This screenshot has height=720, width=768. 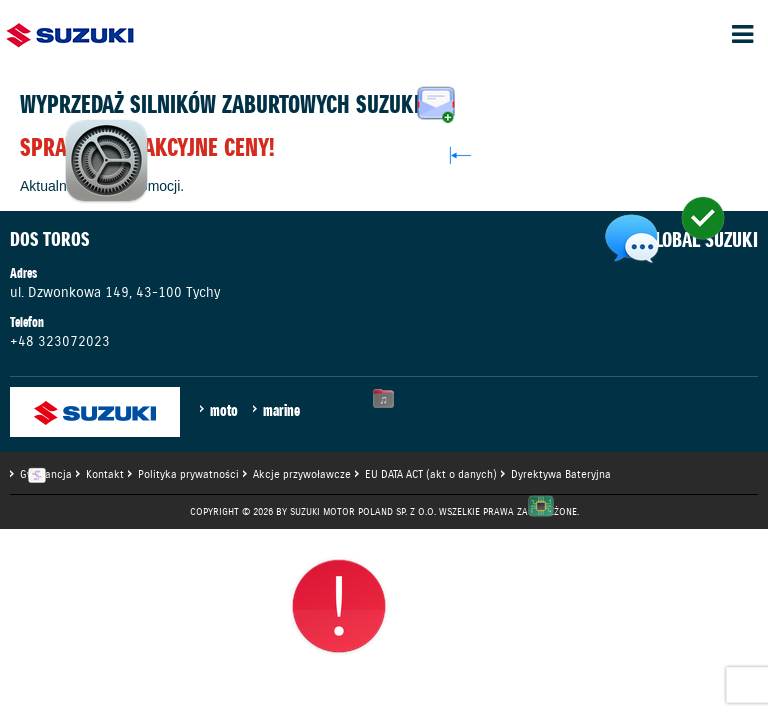 What do you see at coordinates (541, 506) in the screenshot?
I see `open jockey hardware monitoring app` at bounding box center [541, 506].